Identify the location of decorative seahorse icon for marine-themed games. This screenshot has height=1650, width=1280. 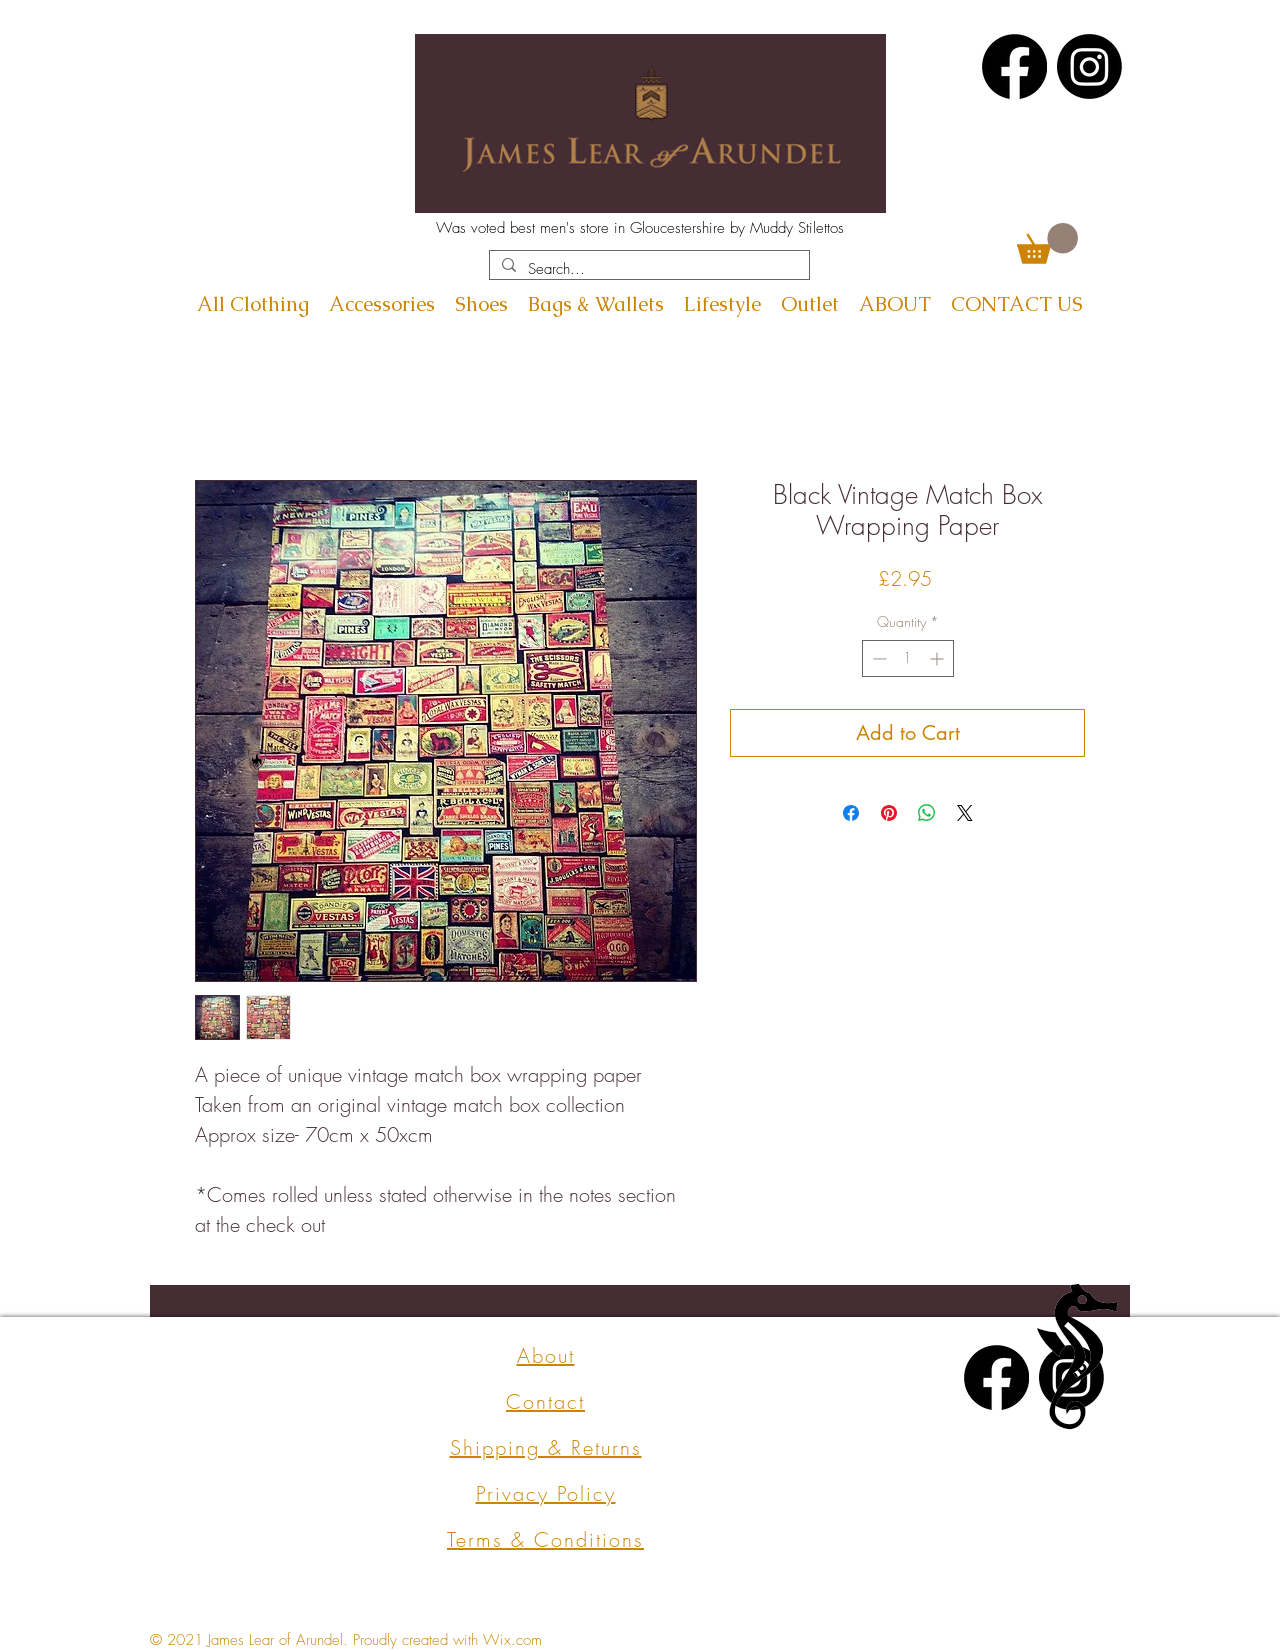
(1077, 1356).